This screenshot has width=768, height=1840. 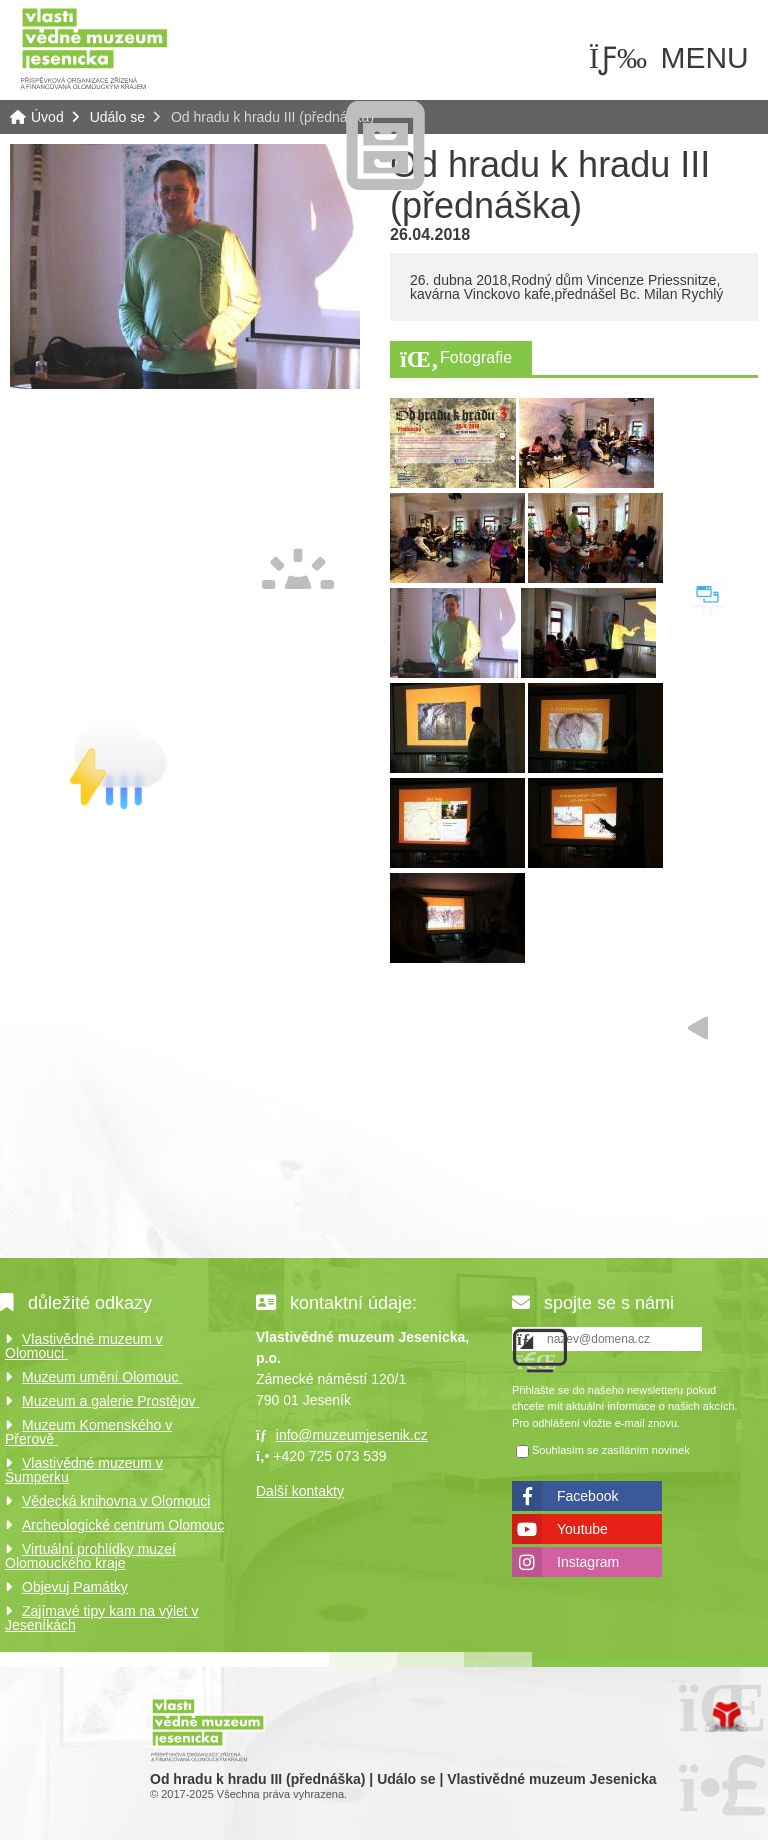 I want to click on adjust keyboard backlight brightness, so click(x=298, y=571).